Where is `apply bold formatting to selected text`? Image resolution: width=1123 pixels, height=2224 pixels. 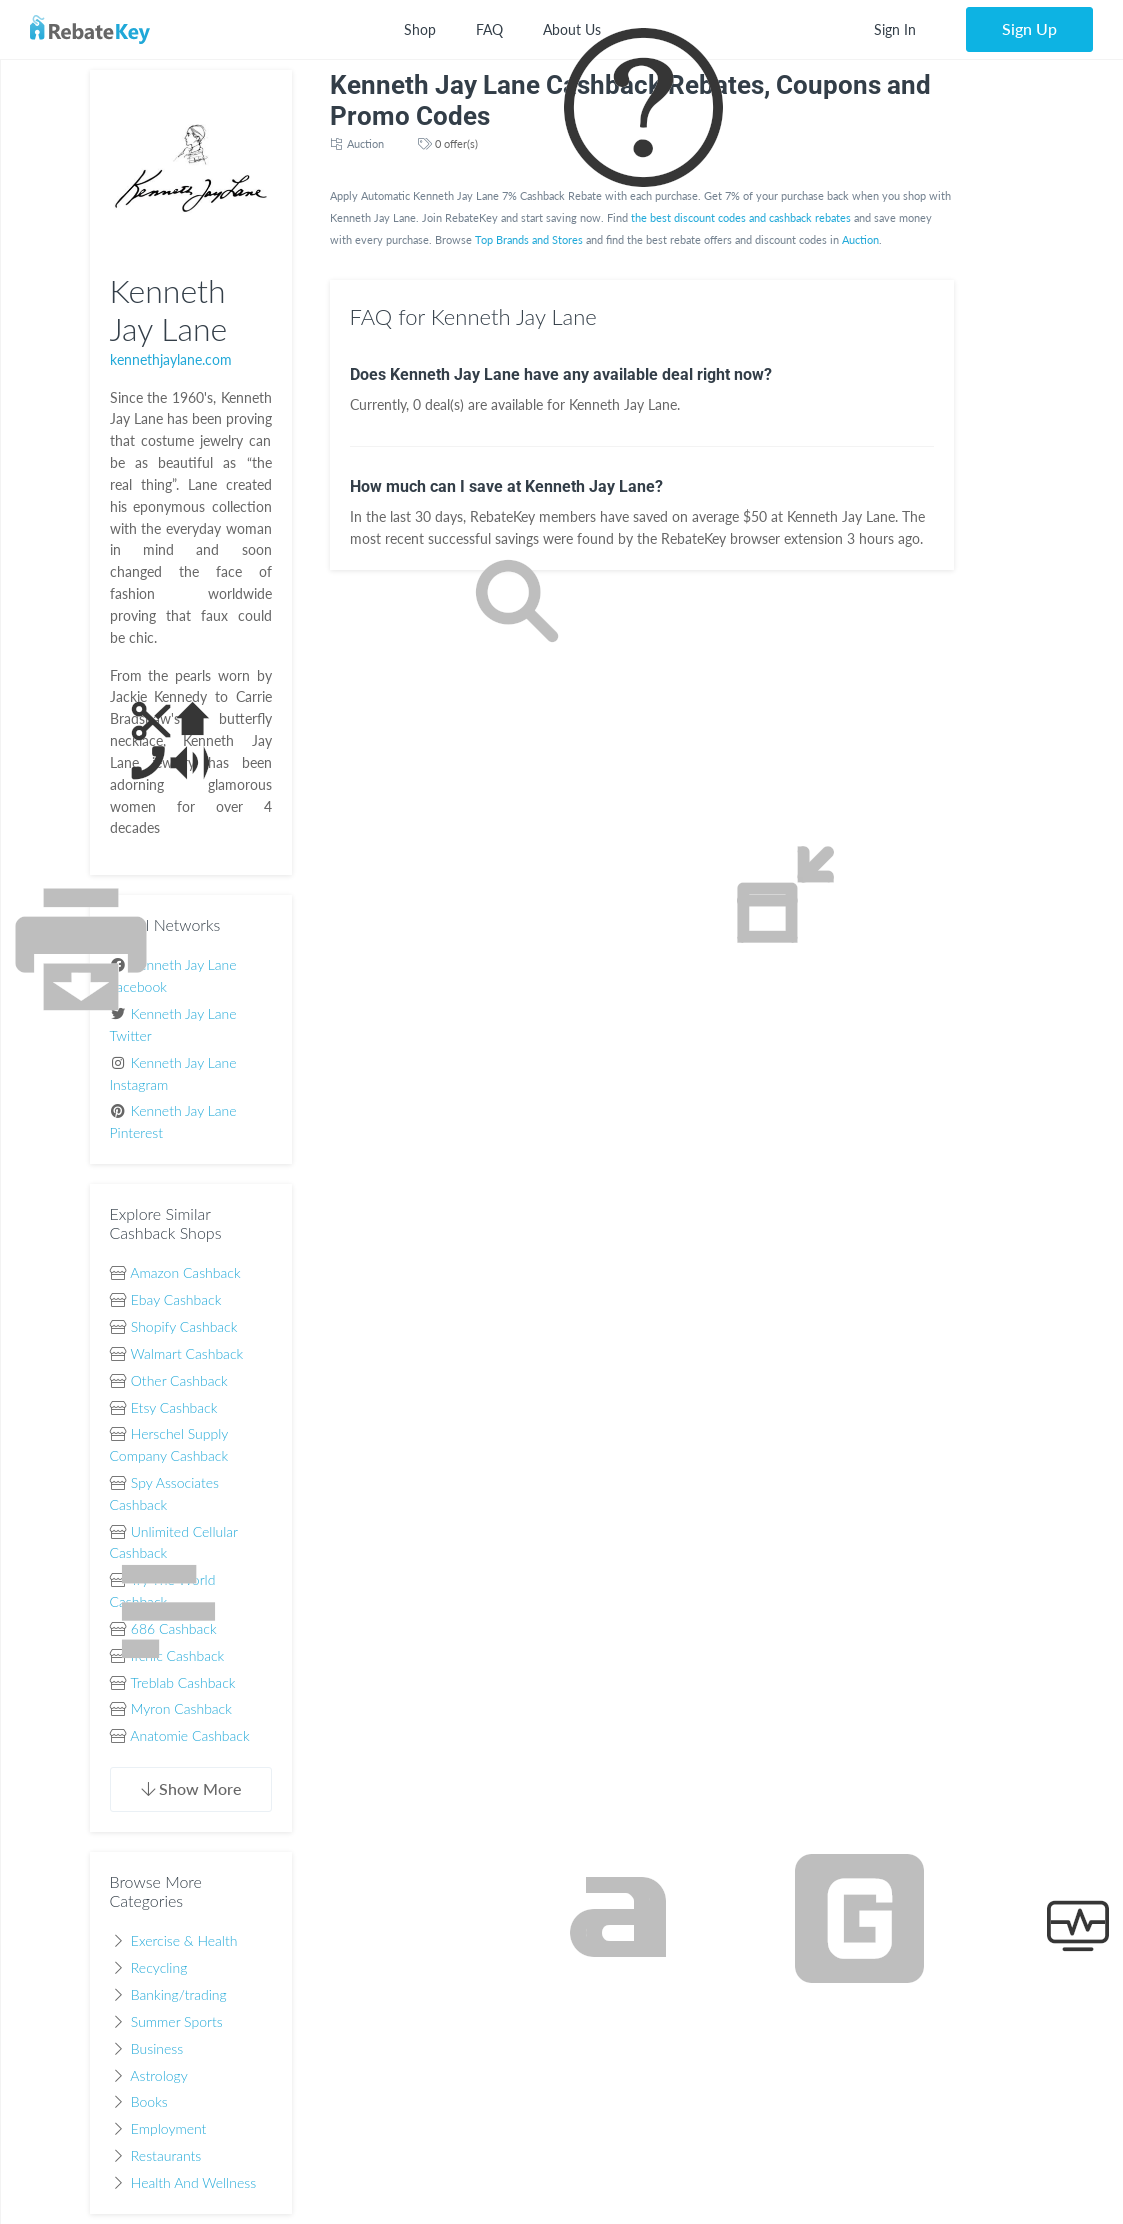
apply bold formatting to selected text is located at coordinates (618, 1917).